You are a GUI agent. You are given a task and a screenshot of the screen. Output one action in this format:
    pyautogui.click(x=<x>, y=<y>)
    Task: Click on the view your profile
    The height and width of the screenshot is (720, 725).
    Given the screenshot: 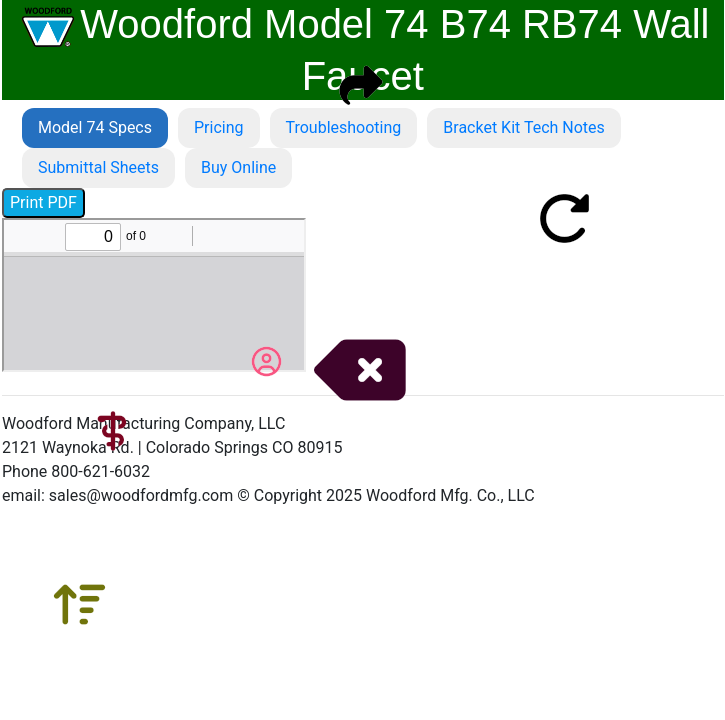 What is the action you would take?
    pyautogui.click(x=266, y=361)
    